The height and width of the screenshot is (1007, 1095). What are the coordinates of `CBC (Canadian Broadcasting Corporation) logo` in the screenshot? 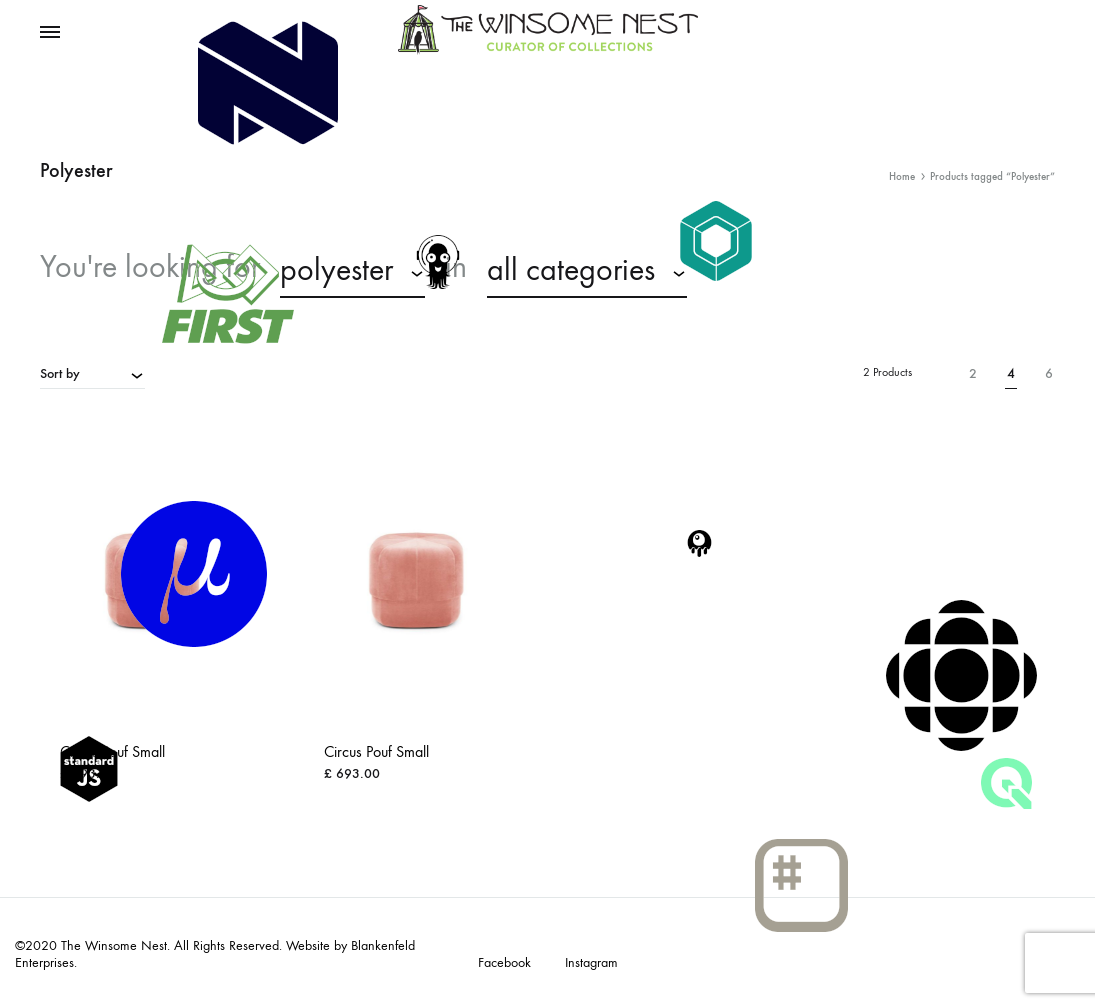 It's located at (961, 675).